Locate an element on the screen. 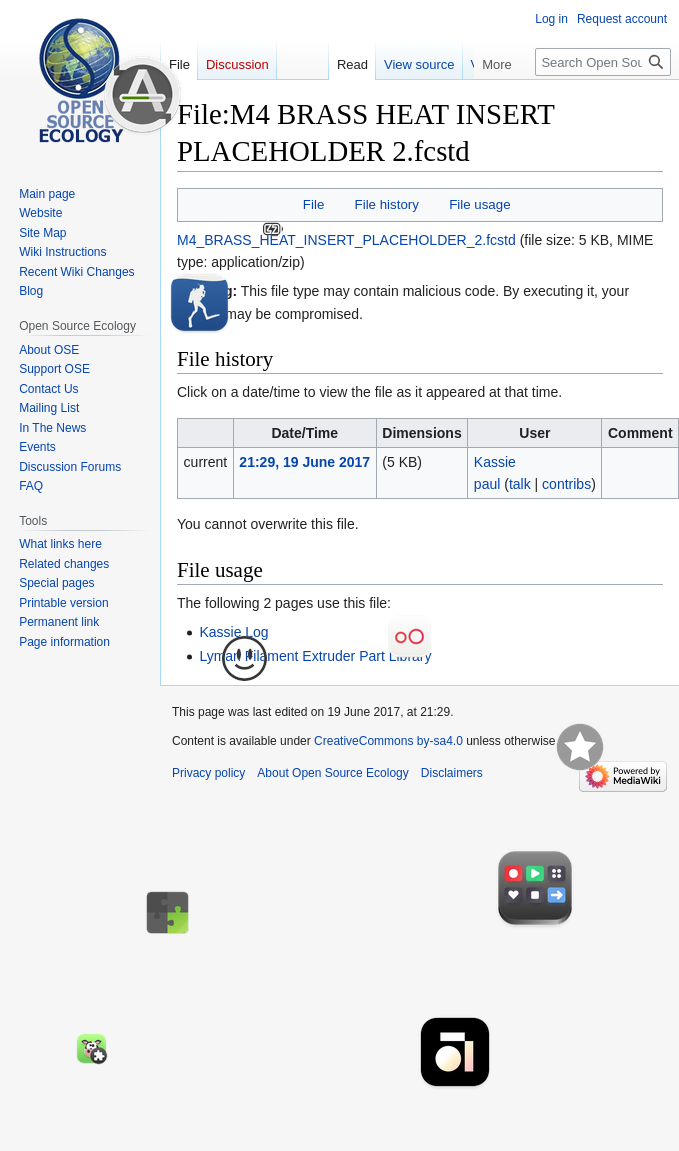 This screenshot has width=679, height=1151. open Boatswain app for Elgato Stream Deck control is located at coordinates (535, 888).